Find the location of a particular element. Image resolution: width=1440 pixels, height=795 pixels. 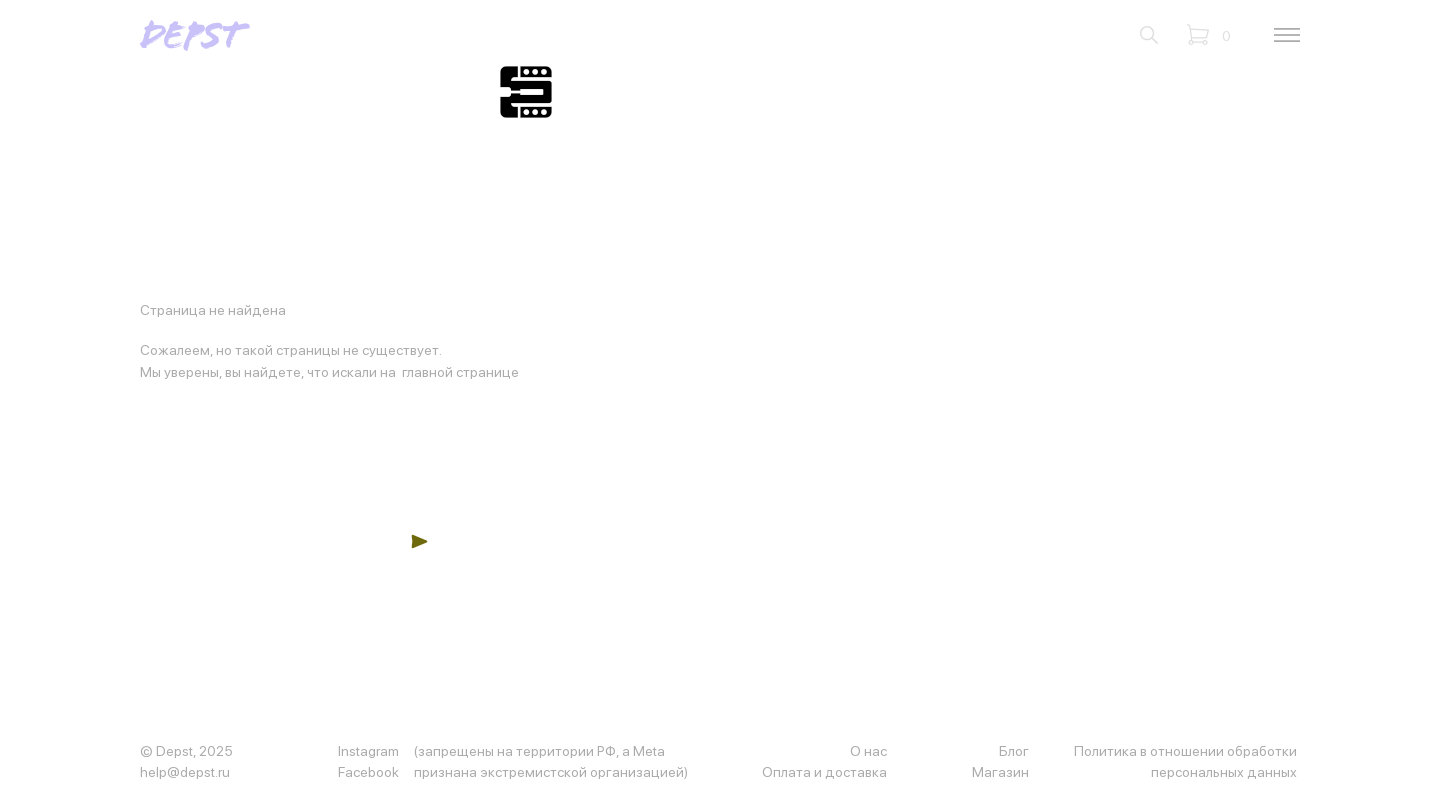

connect or link two components together is located at coordinates (526, 92).